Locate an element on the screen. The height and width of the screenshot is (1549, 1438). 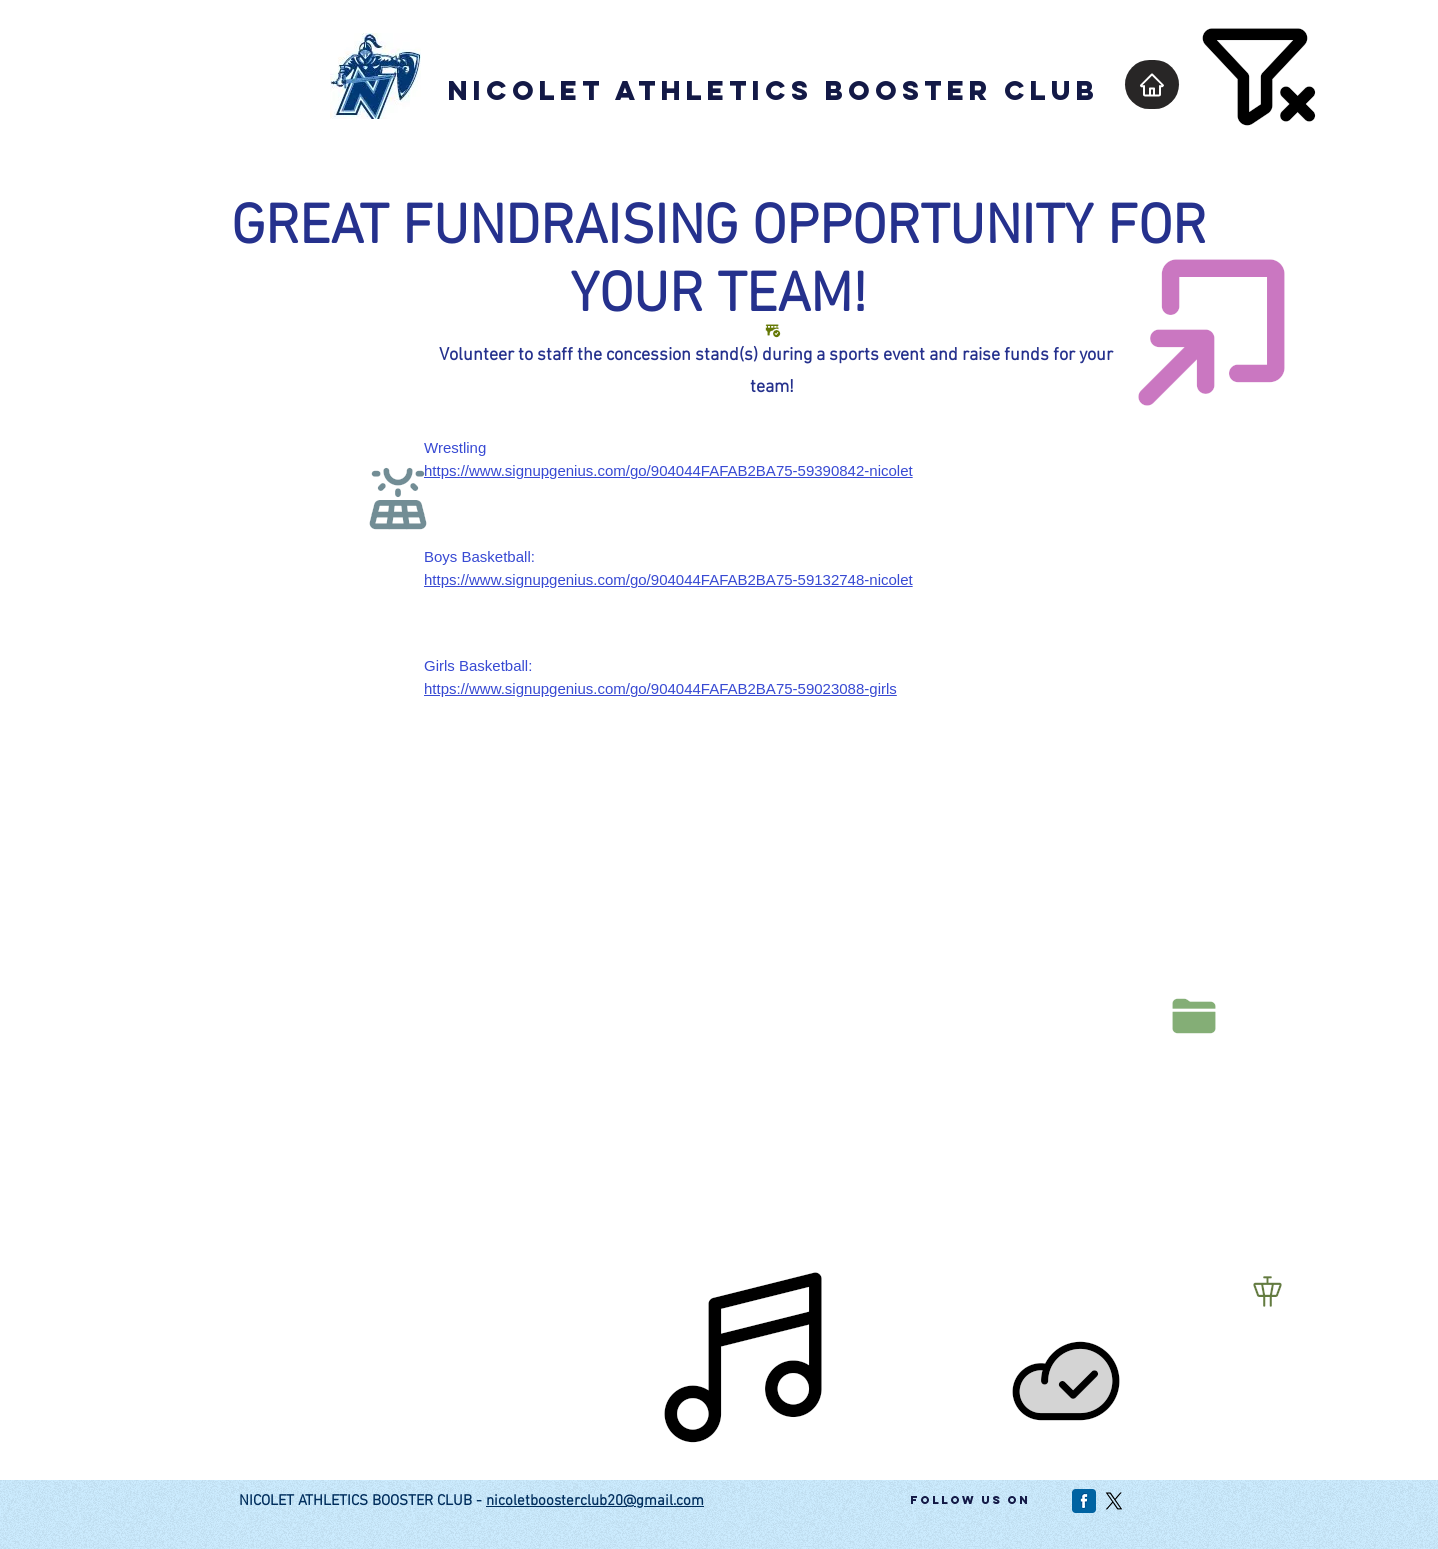
access air traffic control features is located at coordinates (1267, 1291).